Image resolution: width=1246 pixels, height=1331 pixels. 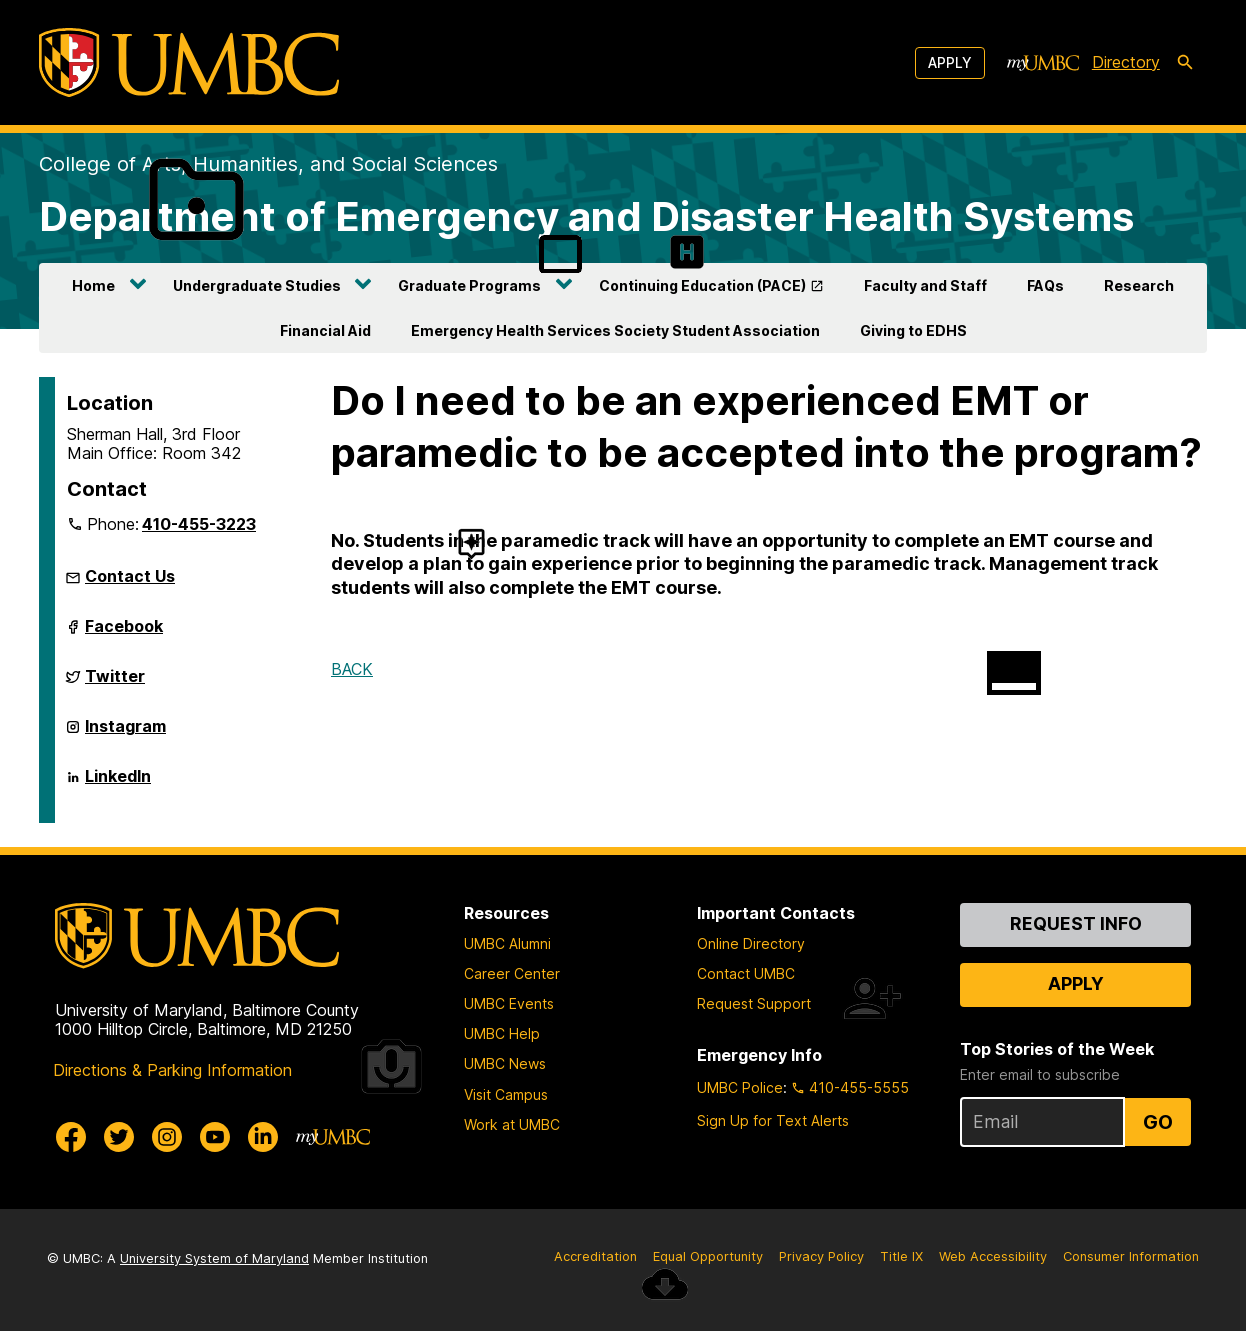 I want to click on folder with new or unread content, so click(x=196, y=201).